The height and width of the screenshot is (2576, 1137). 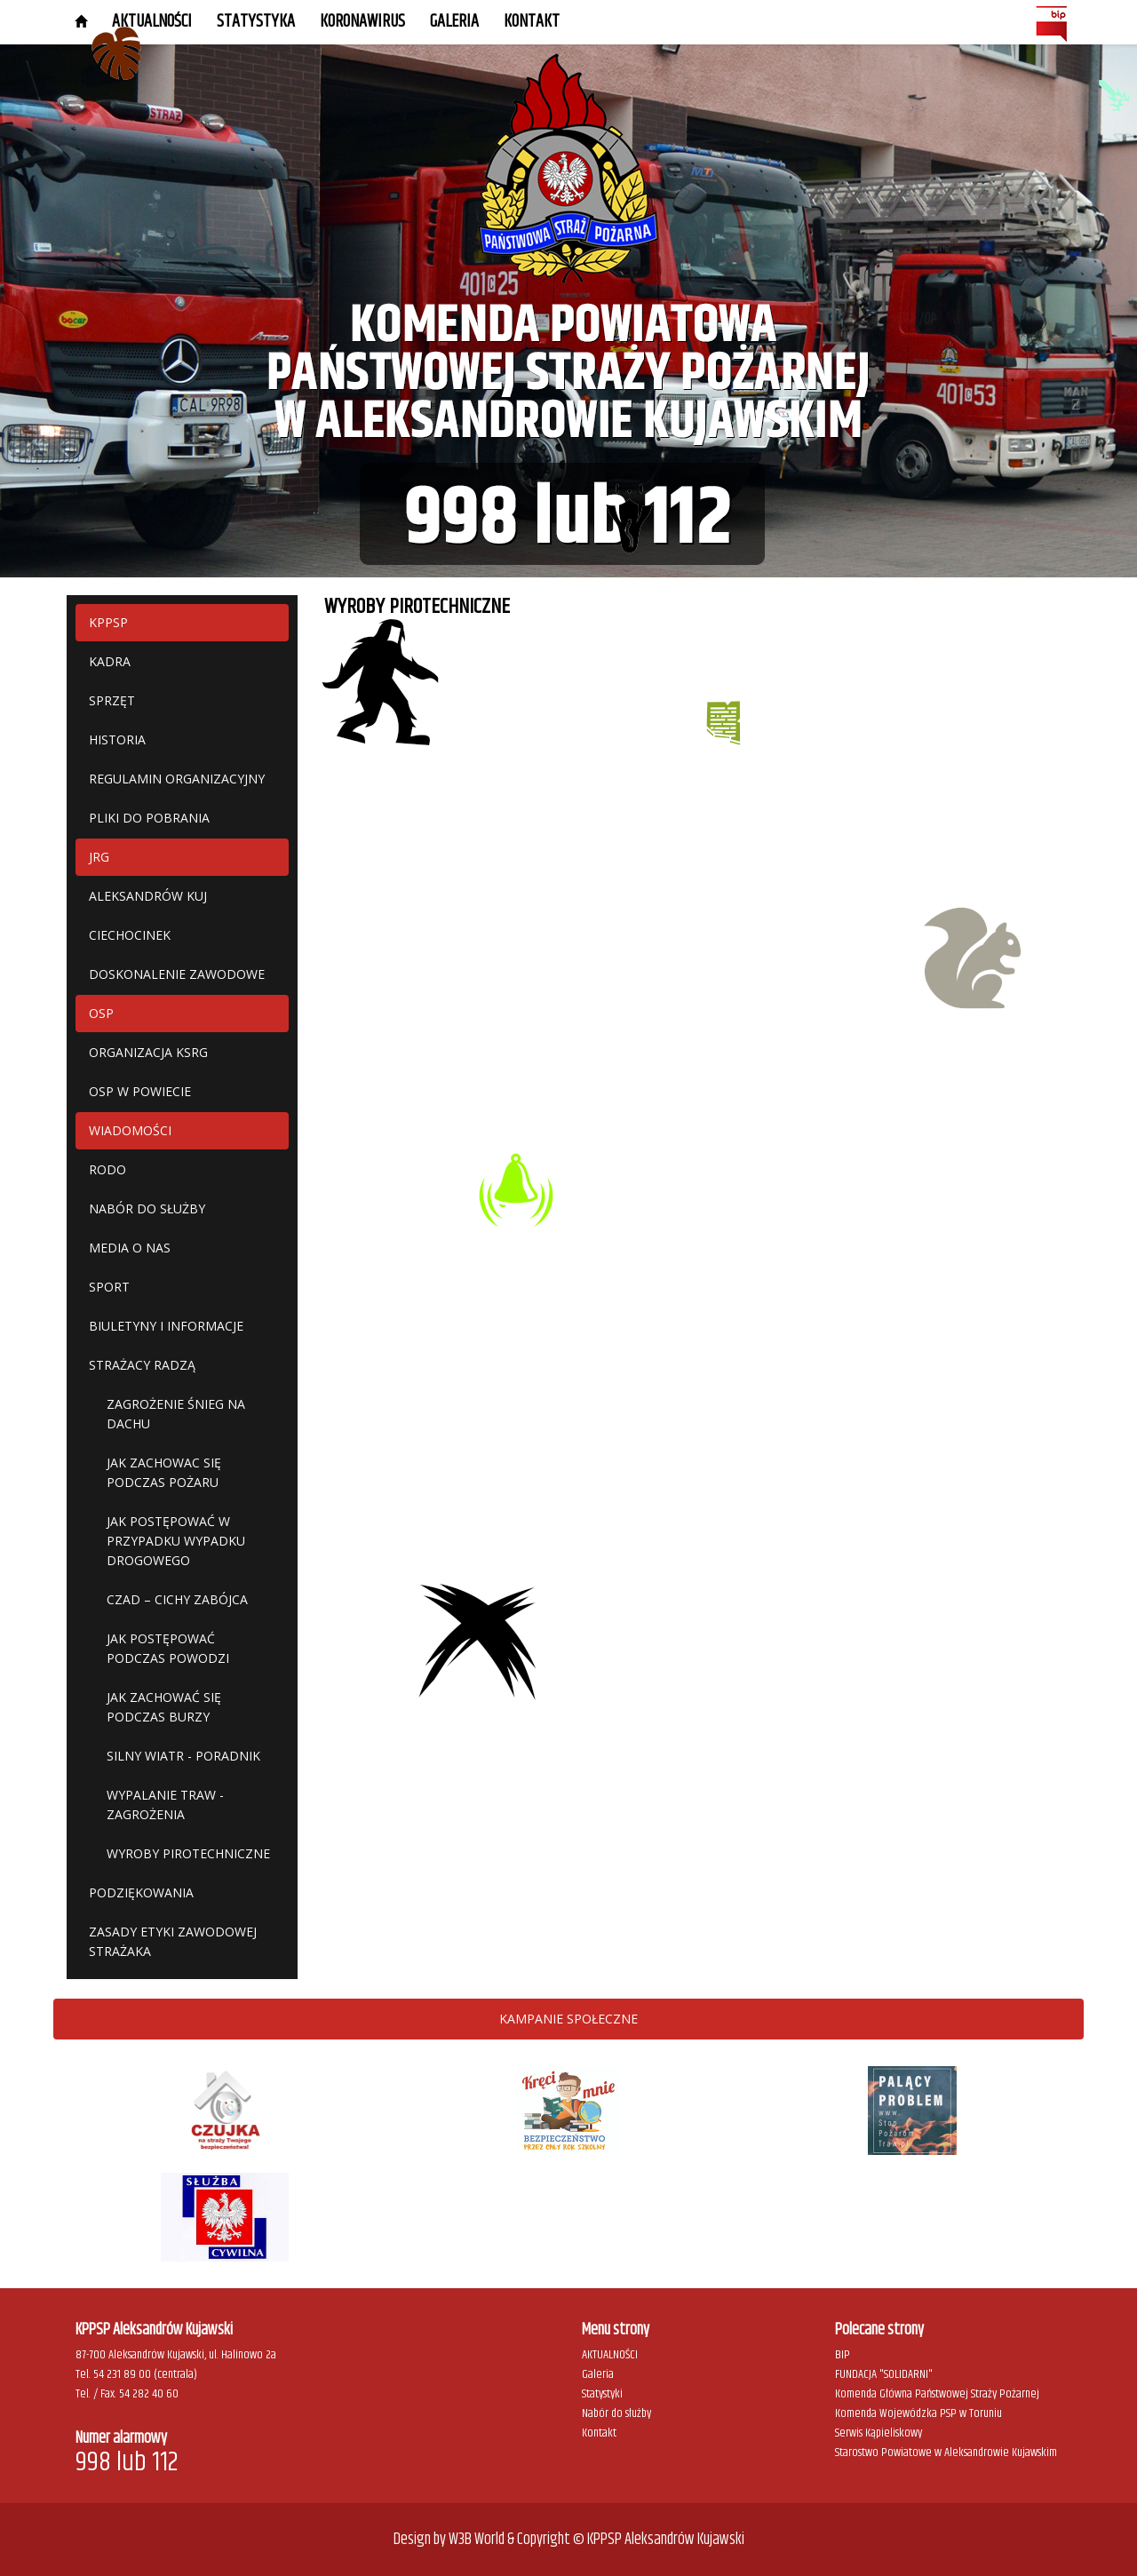 What do you see at coordinates (972, 958) in the screenshot?
I see `wildlife or nature-themed game element` at bounding box center [972, 958].